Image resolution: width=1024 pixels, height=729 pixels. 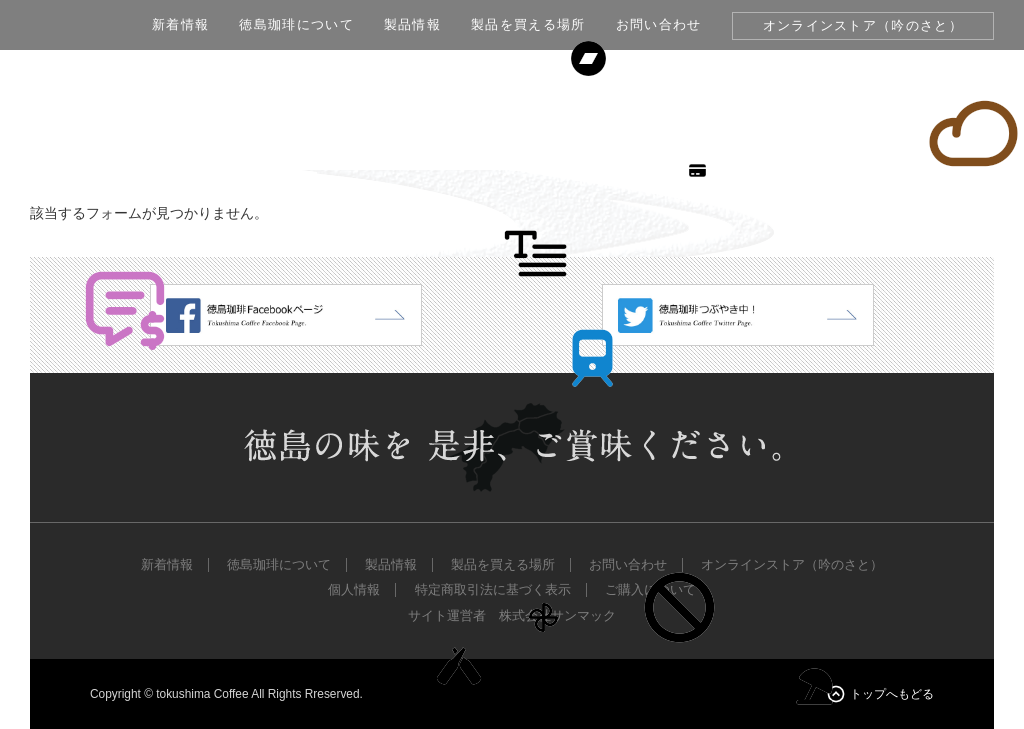 I want to click on access vacation or time-off settings, so click(x=814, y=686).